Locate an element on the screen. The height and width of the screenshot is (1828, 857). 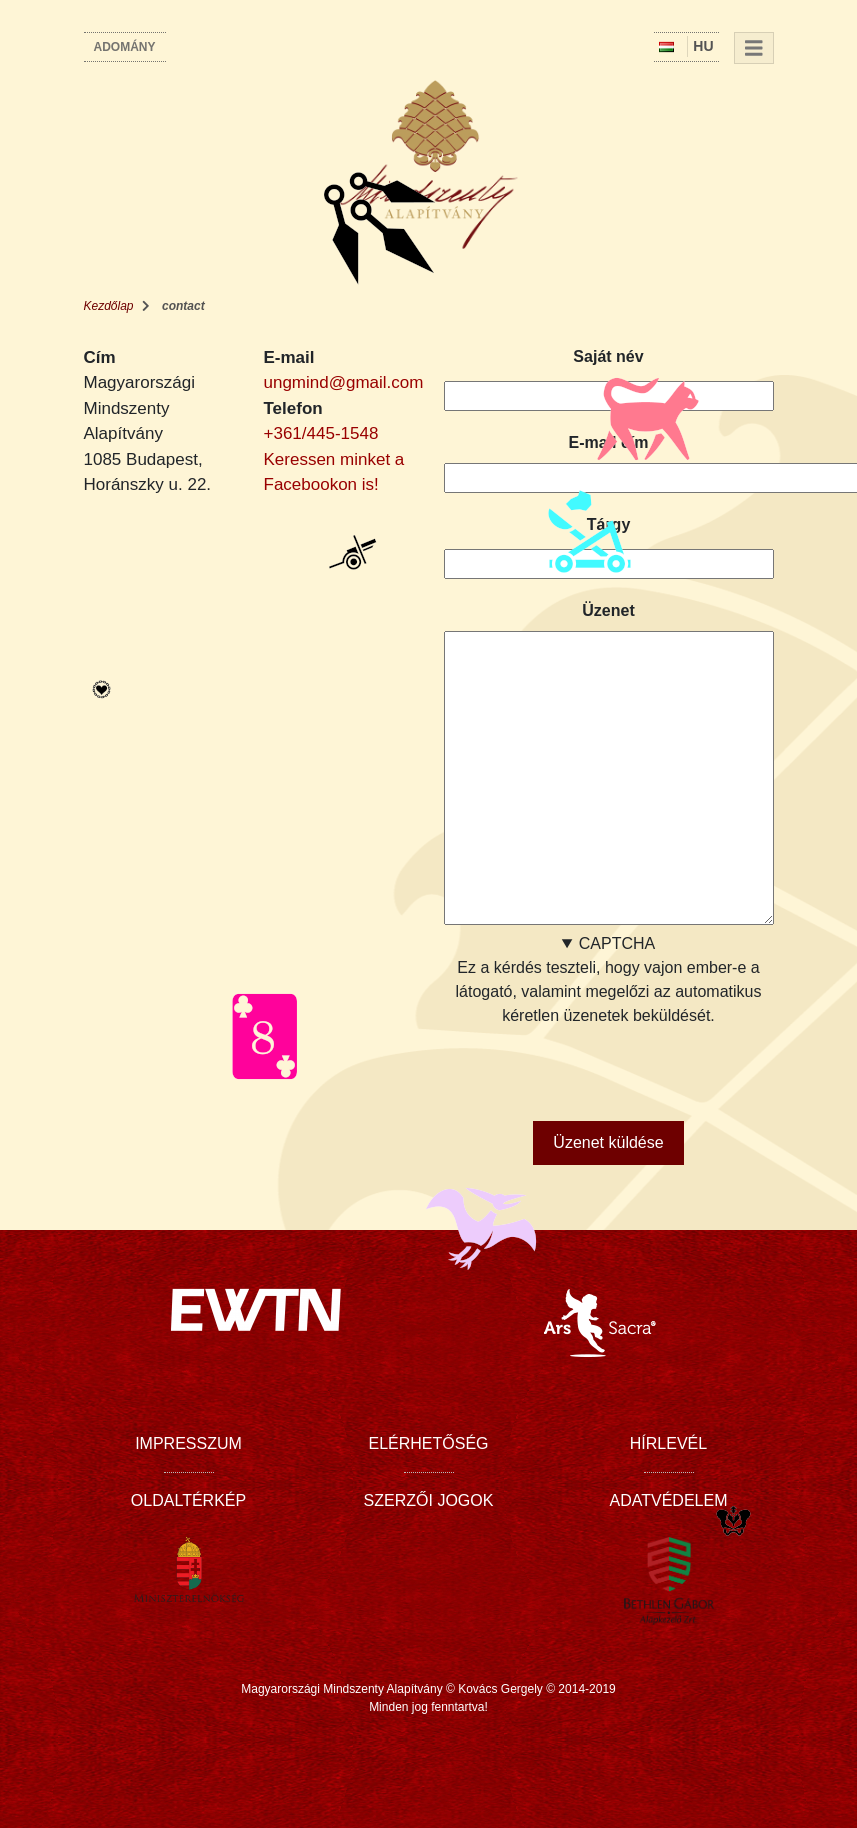
launch projectile in siege game is located at coordinates (590, 530).